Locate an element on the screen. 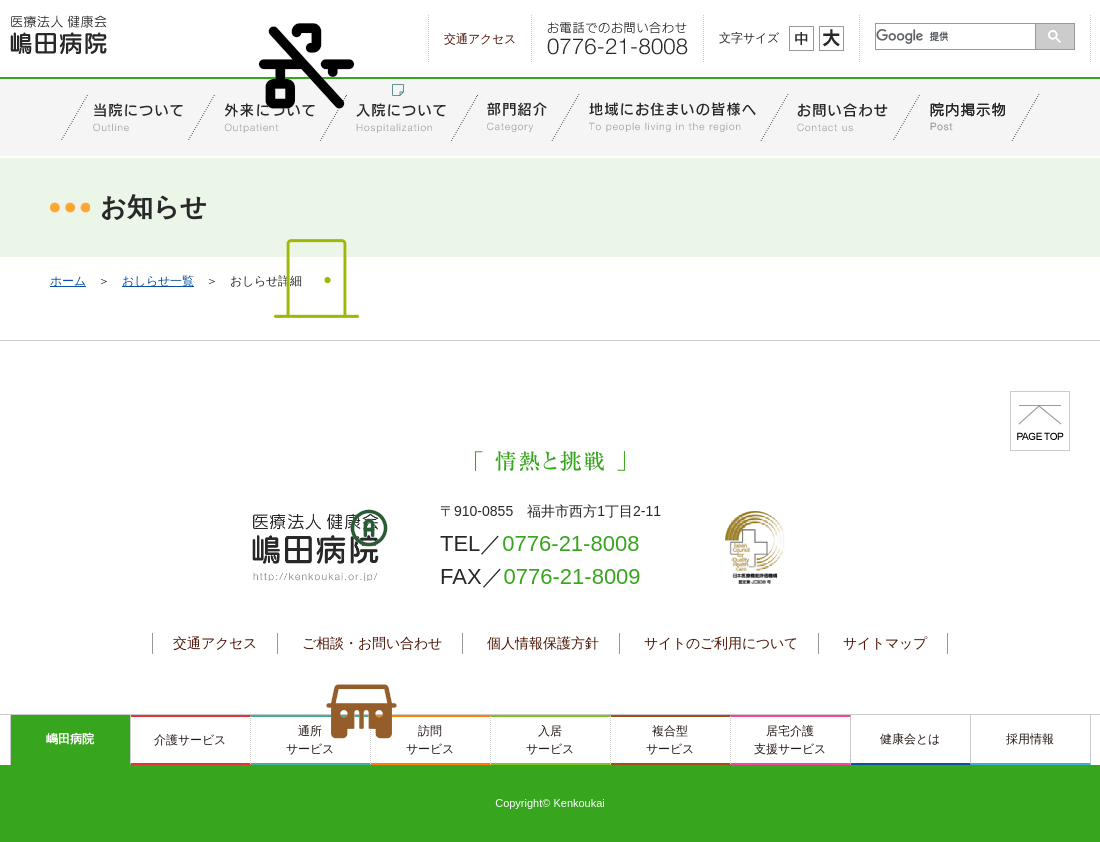  network connection unavailable is located at coordinates (306, 67).